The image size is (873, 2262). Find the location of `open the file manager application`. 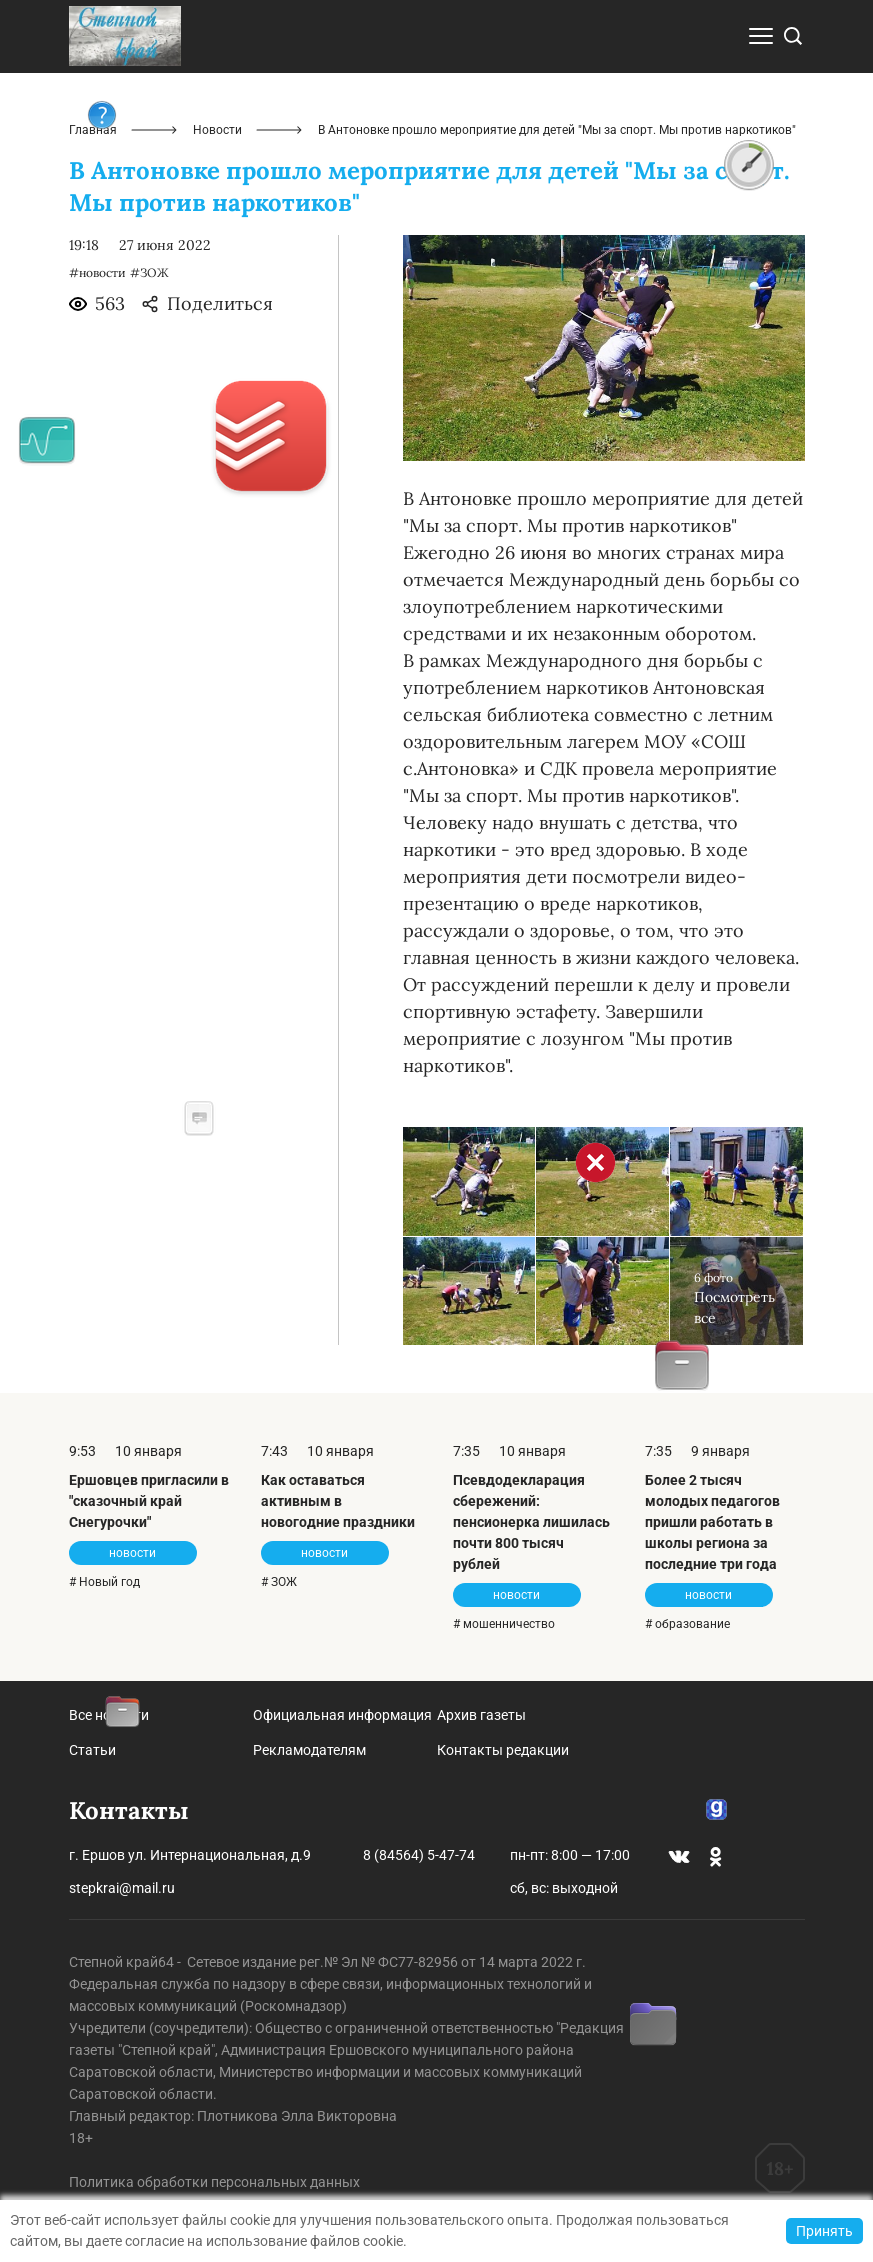

open the file manager application is located at coordinates (682, 1365).